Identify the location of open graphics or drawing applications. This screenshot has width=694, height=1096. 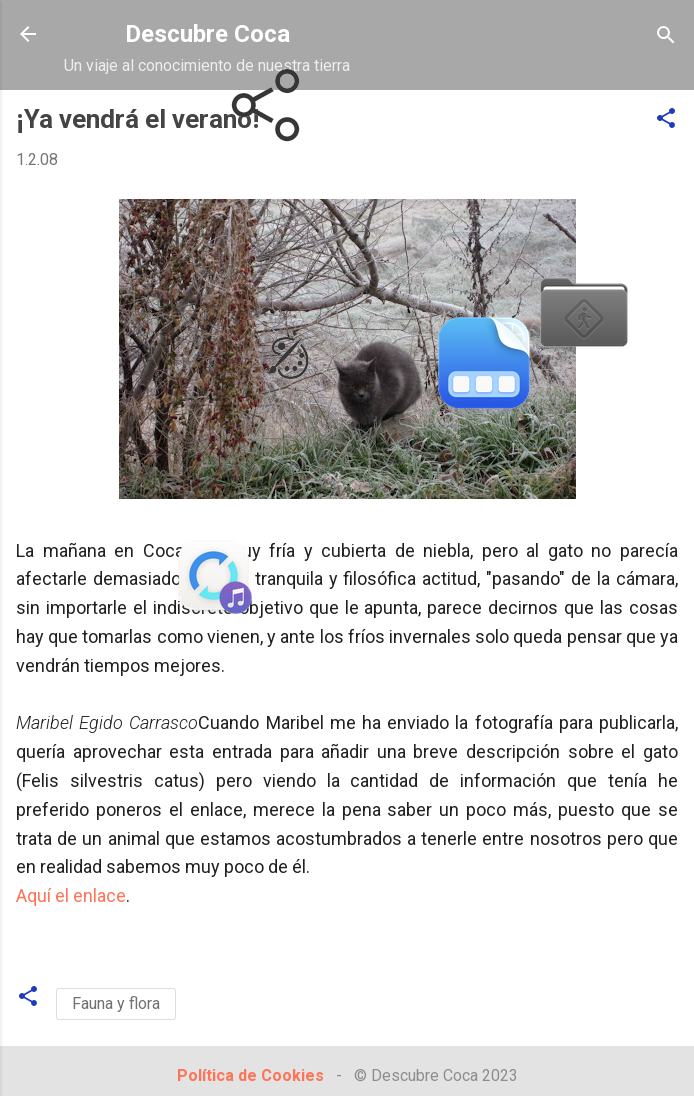
(287, 358).